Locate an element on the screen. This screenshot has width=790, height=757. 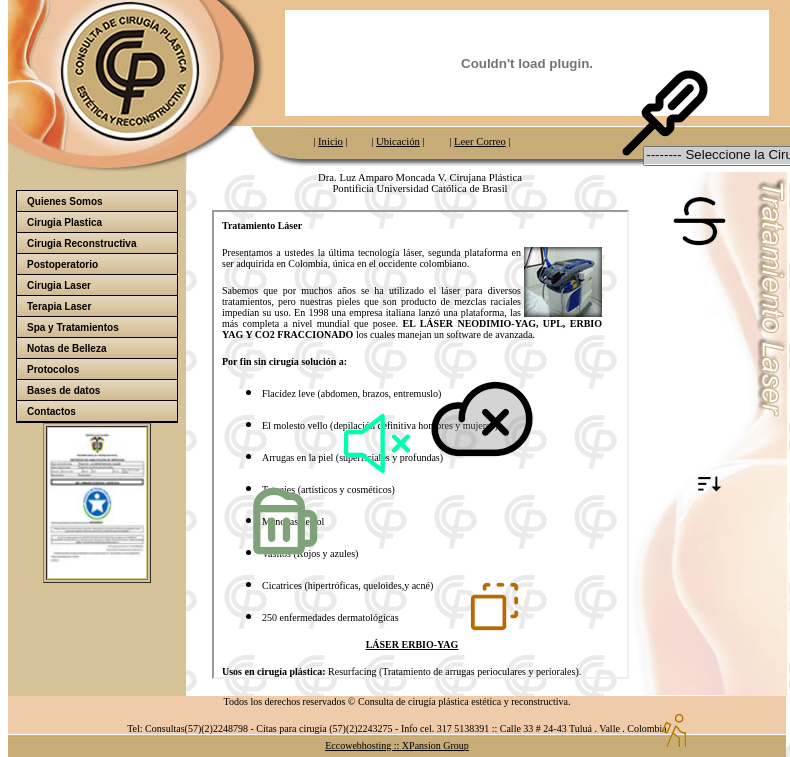
mute audio is located at coordinates (373, 443).